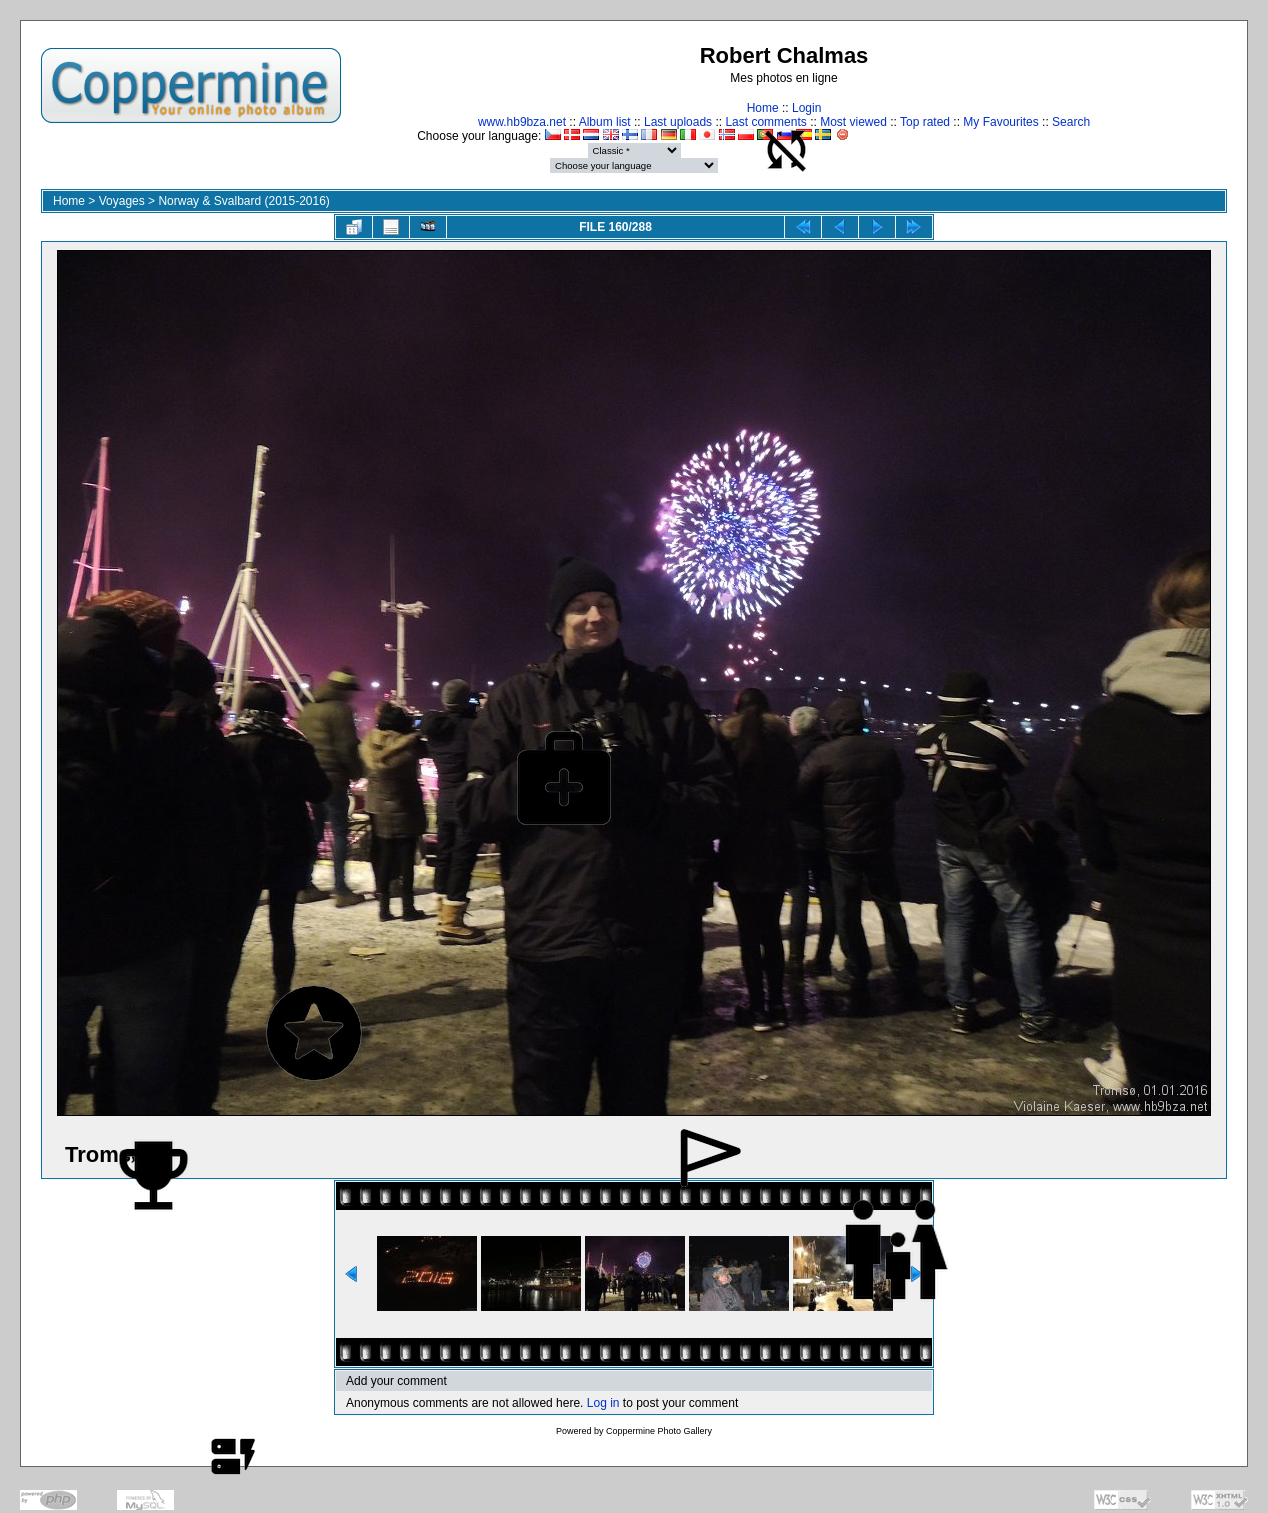  I want to click on view achievements or awards, so click(153, 1175).